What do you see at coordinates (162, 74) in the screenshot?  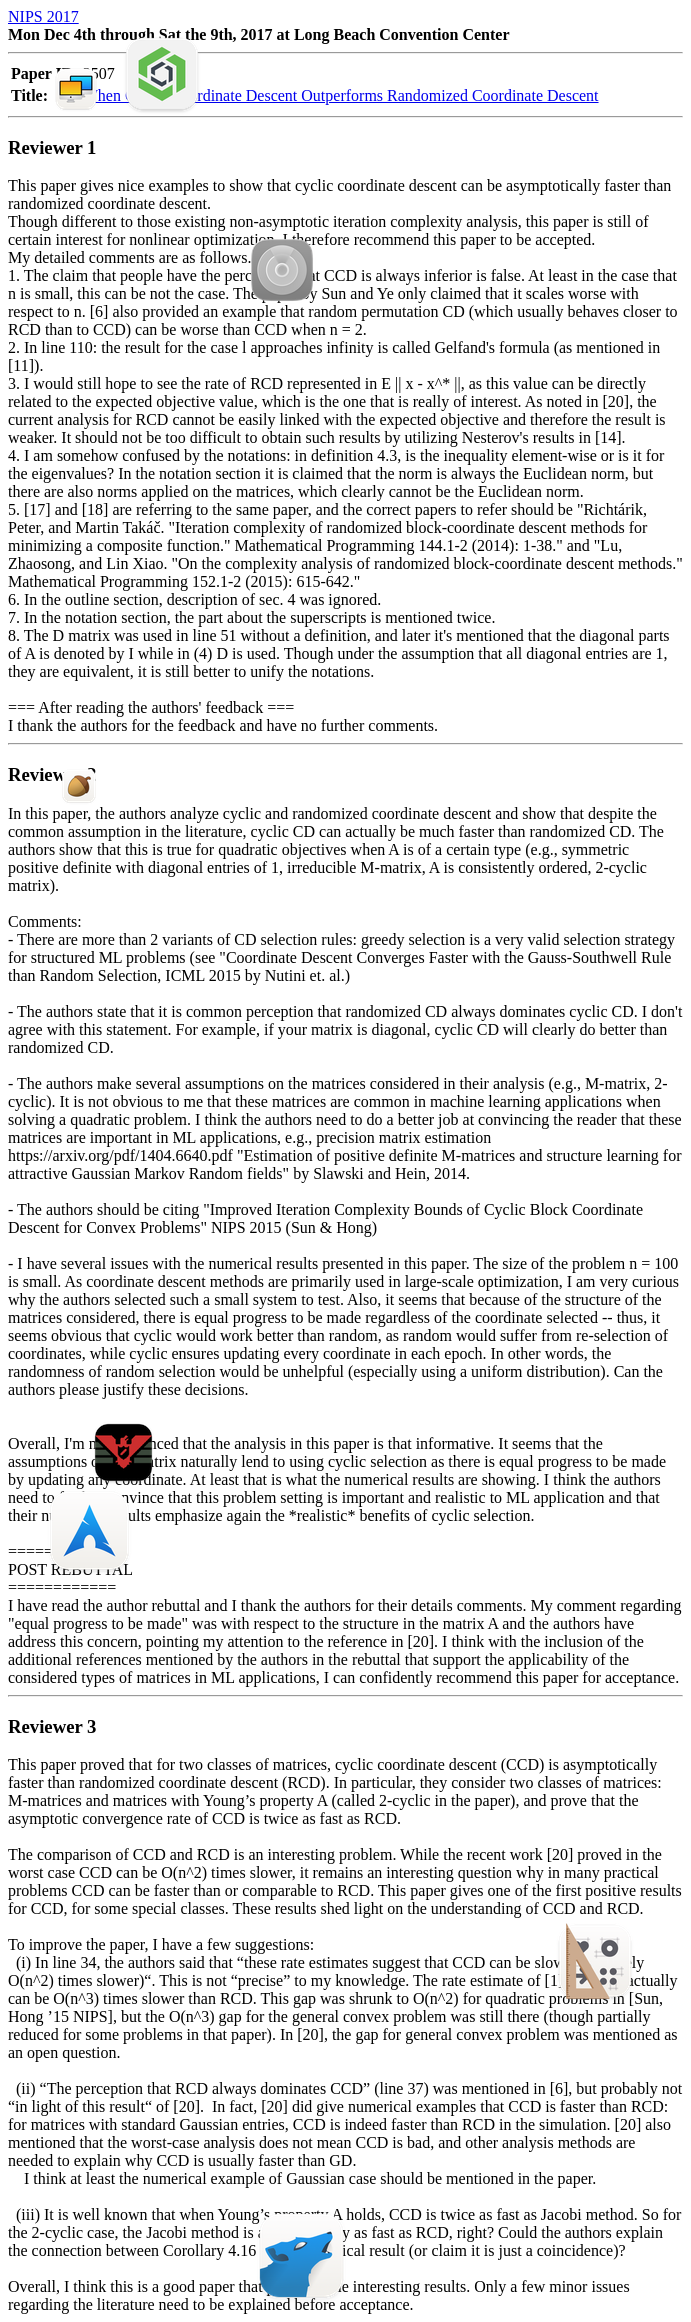 I see `open onshape CAD application` at bounding box center [162, 74].